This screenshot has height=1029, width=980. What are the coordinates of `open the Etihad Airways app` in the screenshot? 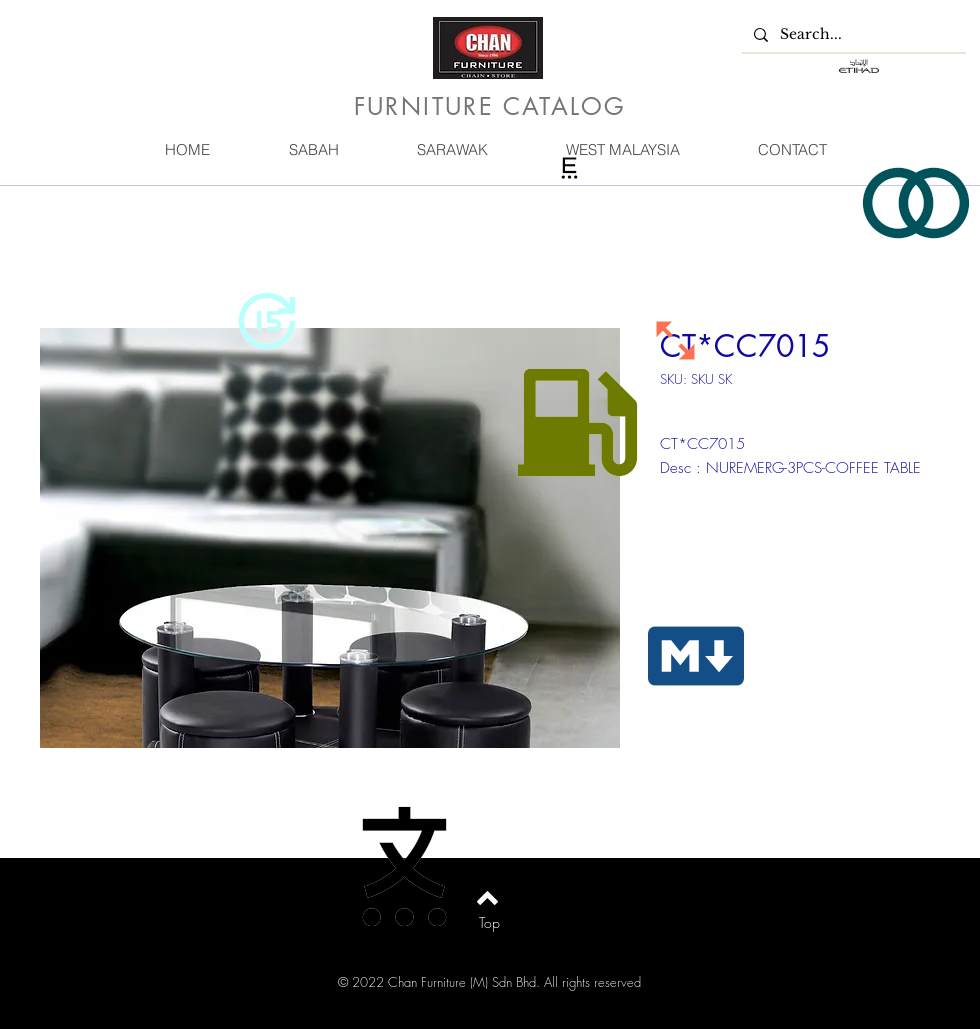 It's located at (859, 66).